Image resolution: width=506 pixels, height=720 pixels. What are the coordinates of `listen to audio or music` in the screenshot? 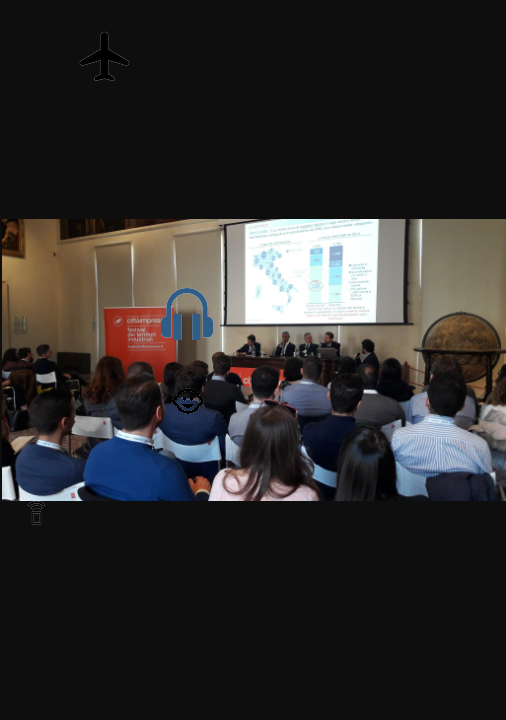 It's located at (187, 314).